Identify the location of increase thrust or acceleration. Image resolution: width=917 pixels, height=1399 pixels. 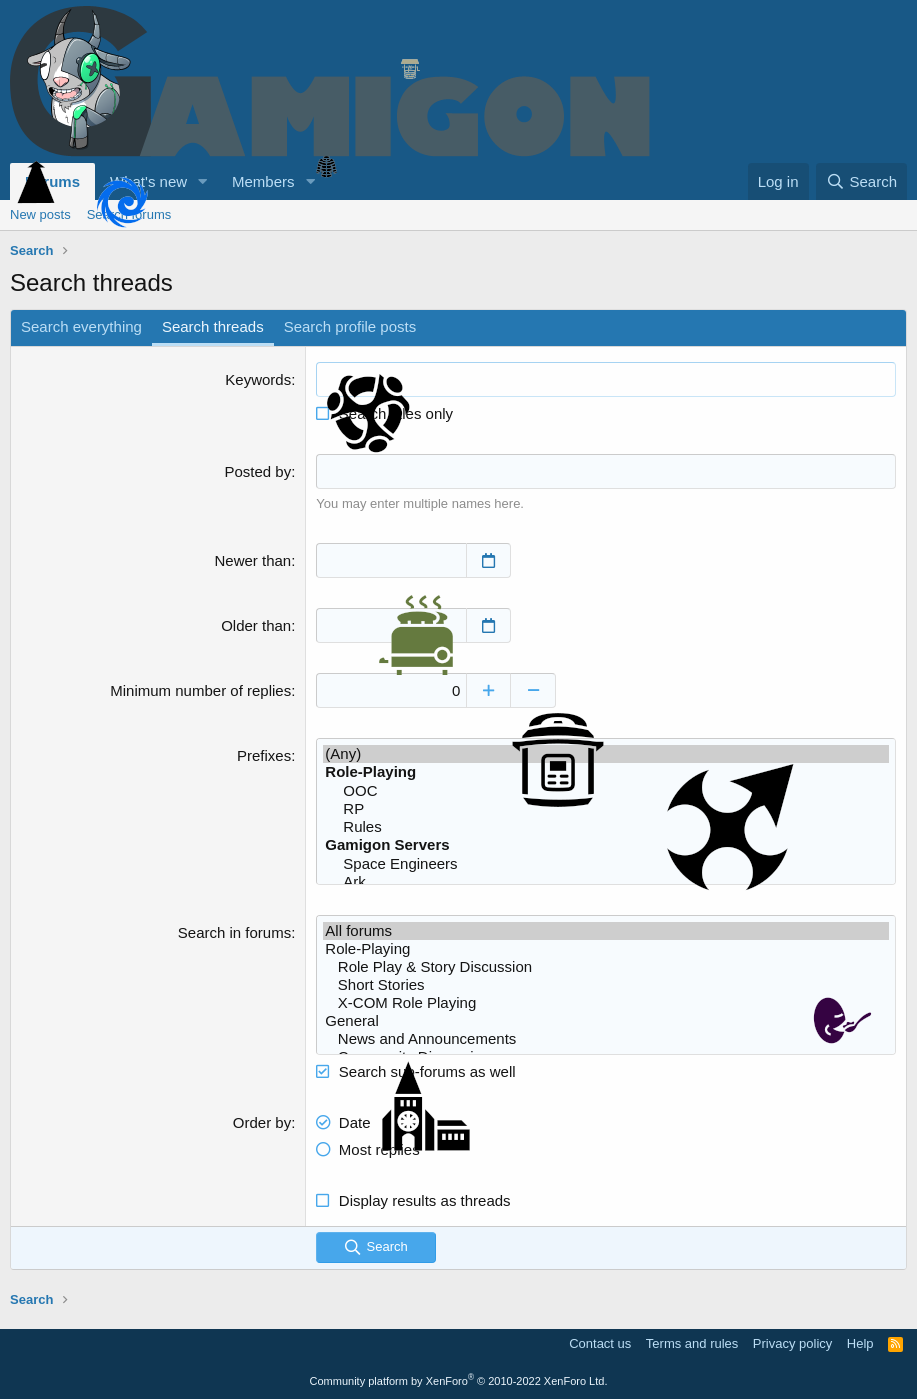
(36, 182).